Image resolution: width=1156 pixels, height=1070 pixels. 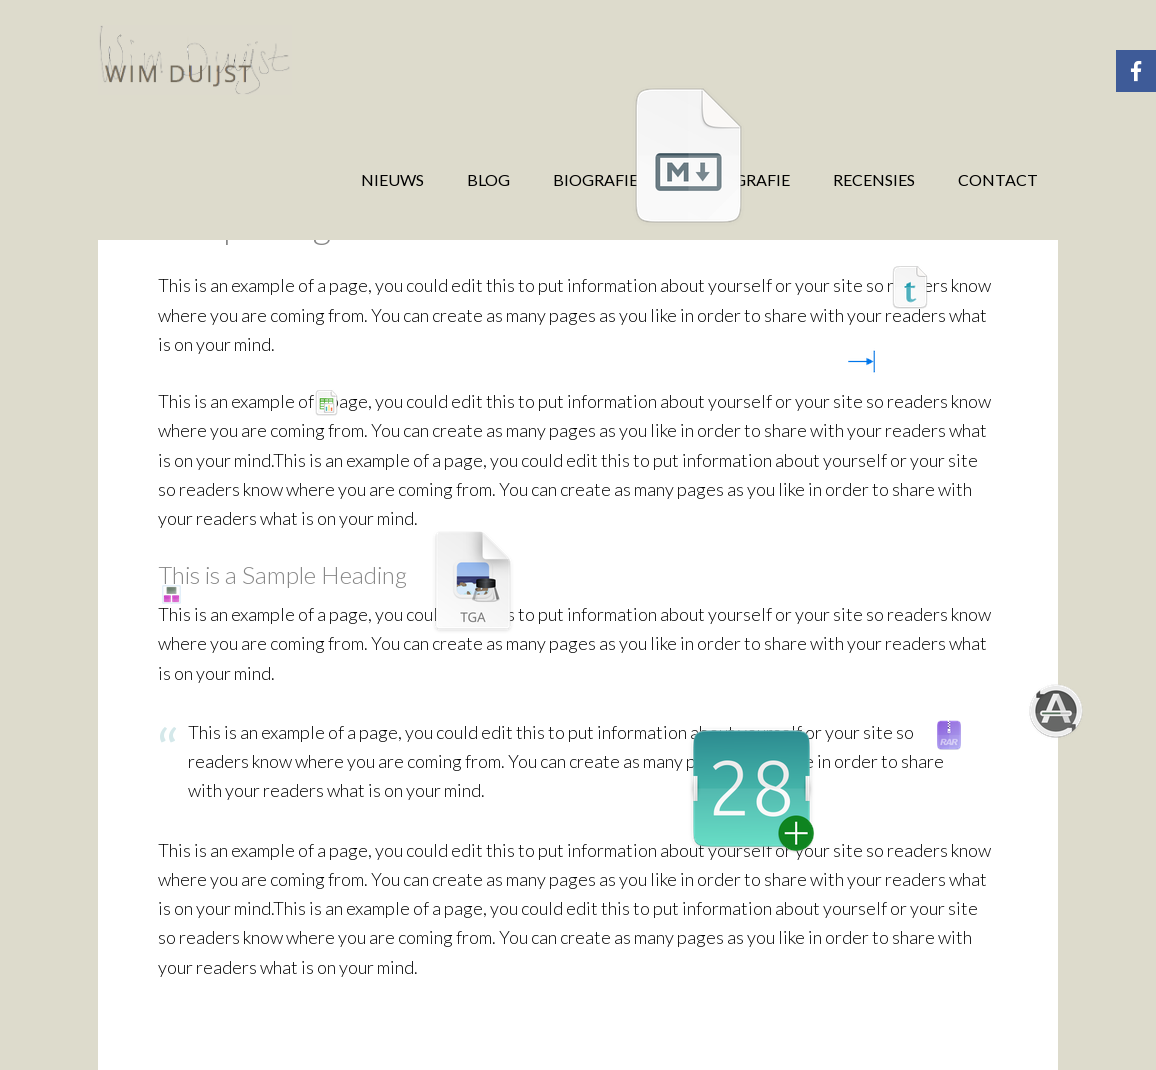 I want to click on open a spreadsheet file, so click(x=326, y=402).